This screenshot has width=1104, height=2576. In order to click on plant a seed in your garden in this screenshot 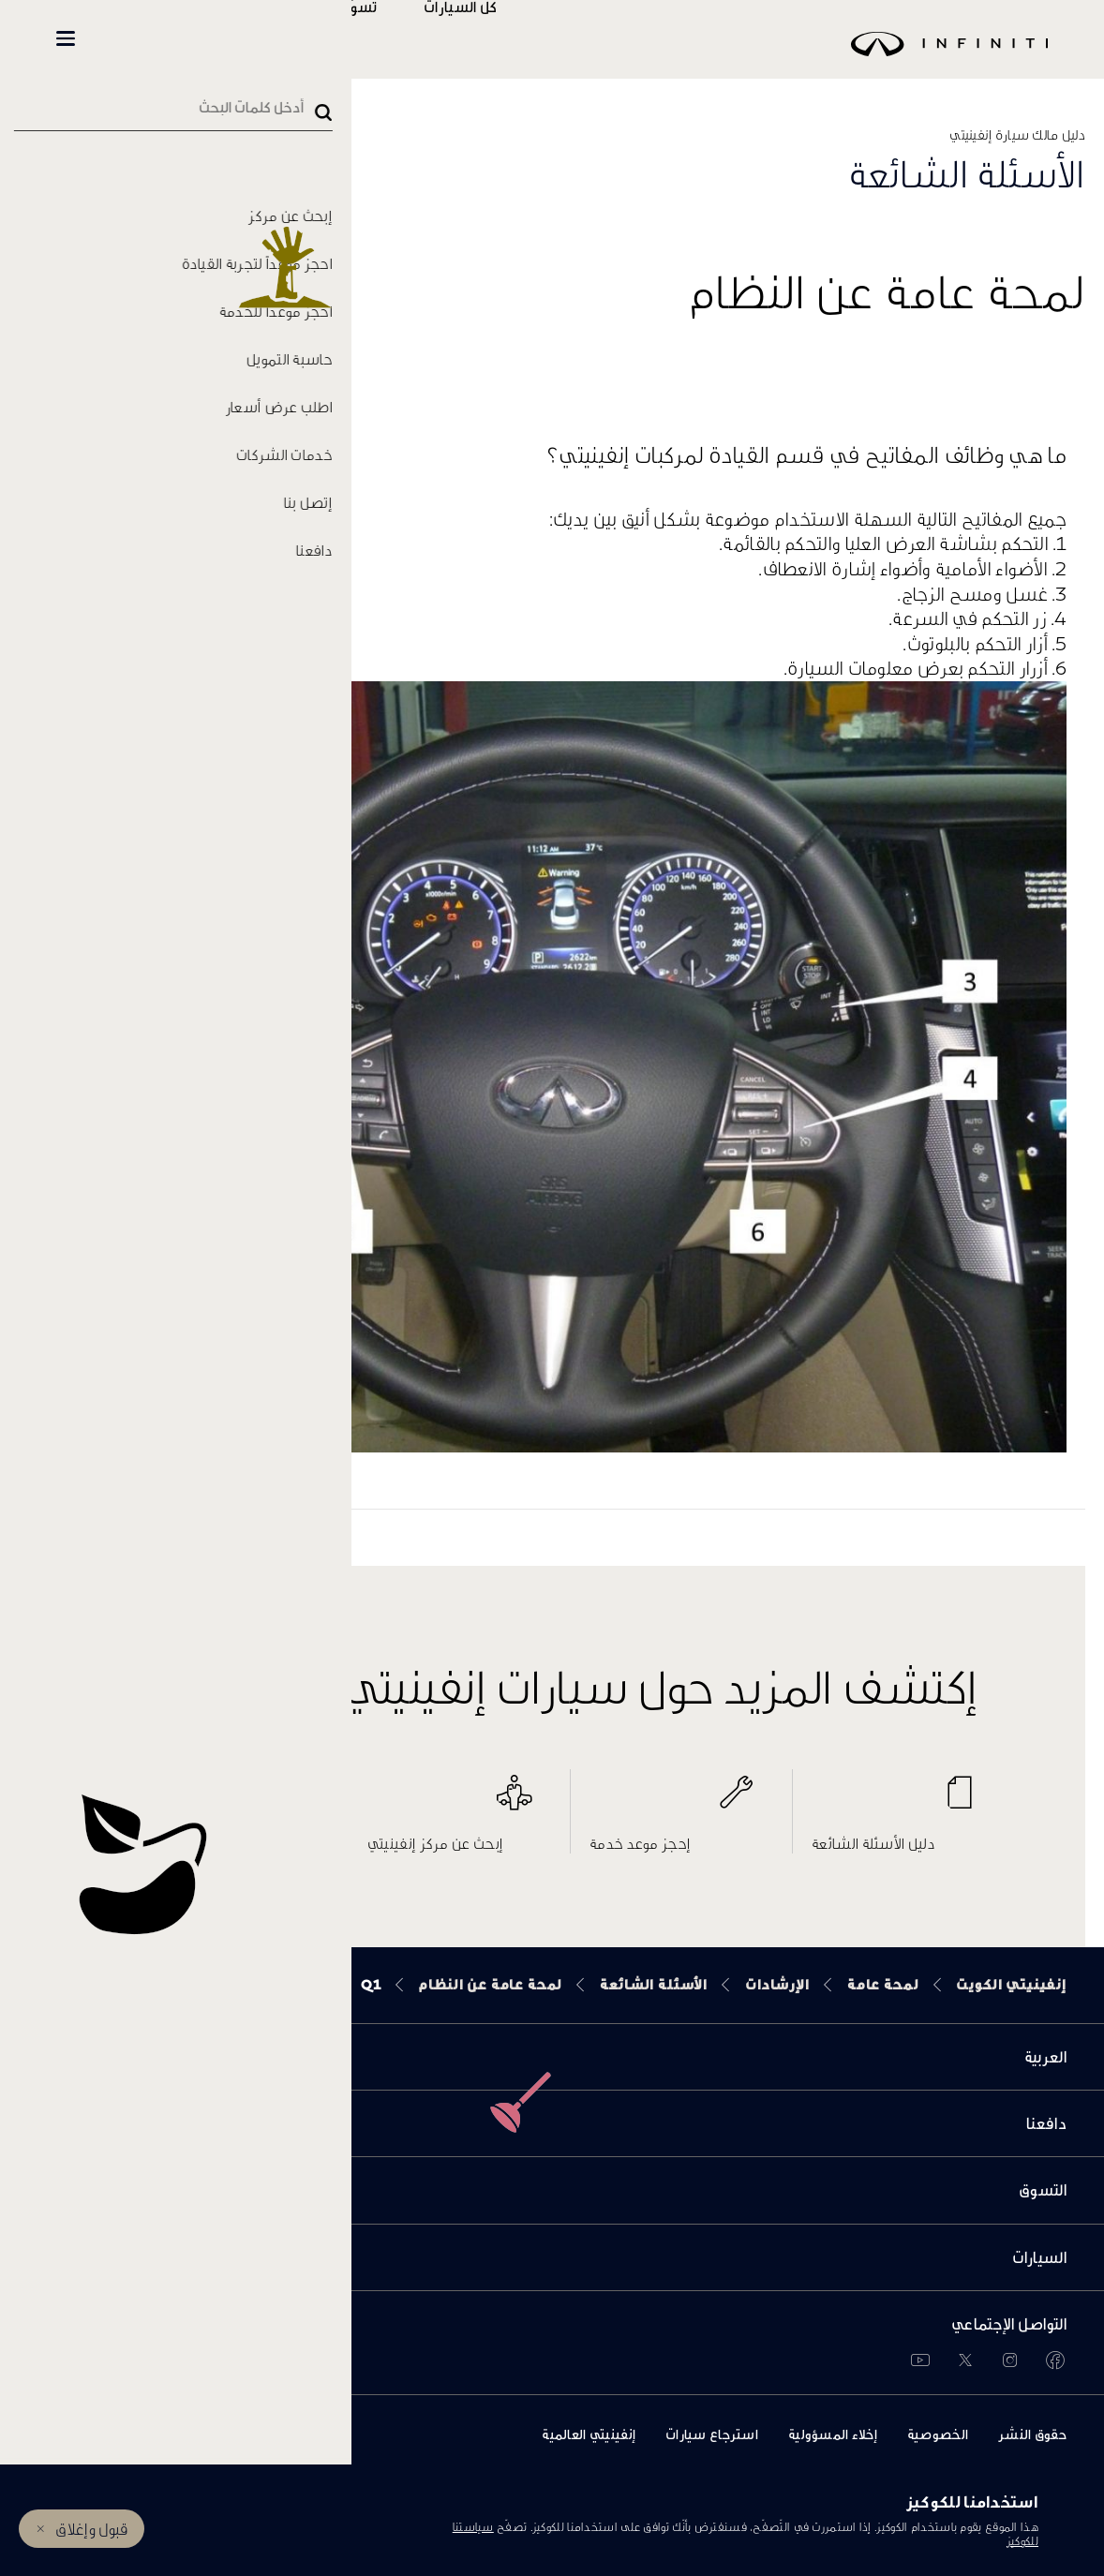, I will do `click(142, 1864)`.